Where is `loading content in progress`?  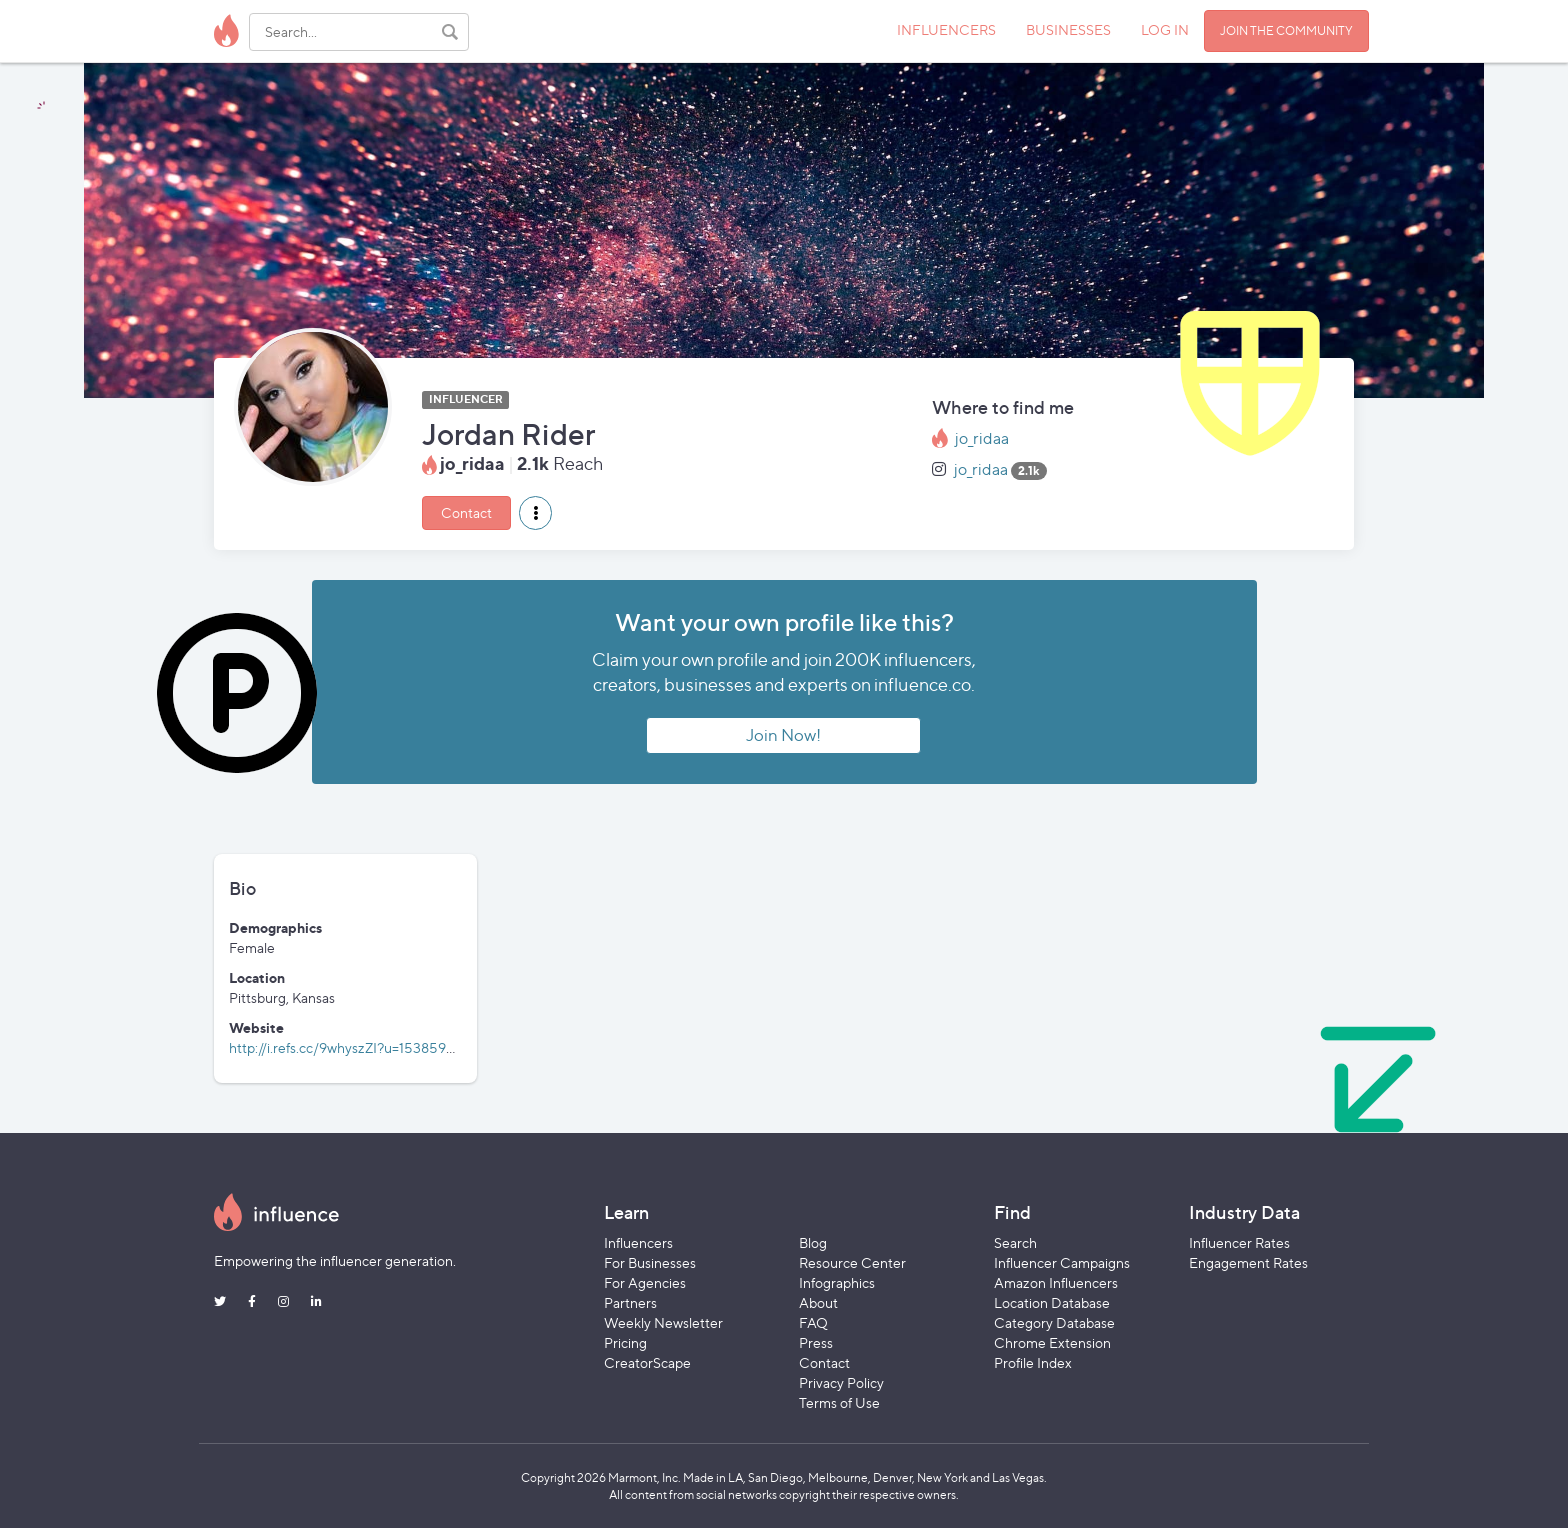 loading content in progress is located at coordinates (44, 108).